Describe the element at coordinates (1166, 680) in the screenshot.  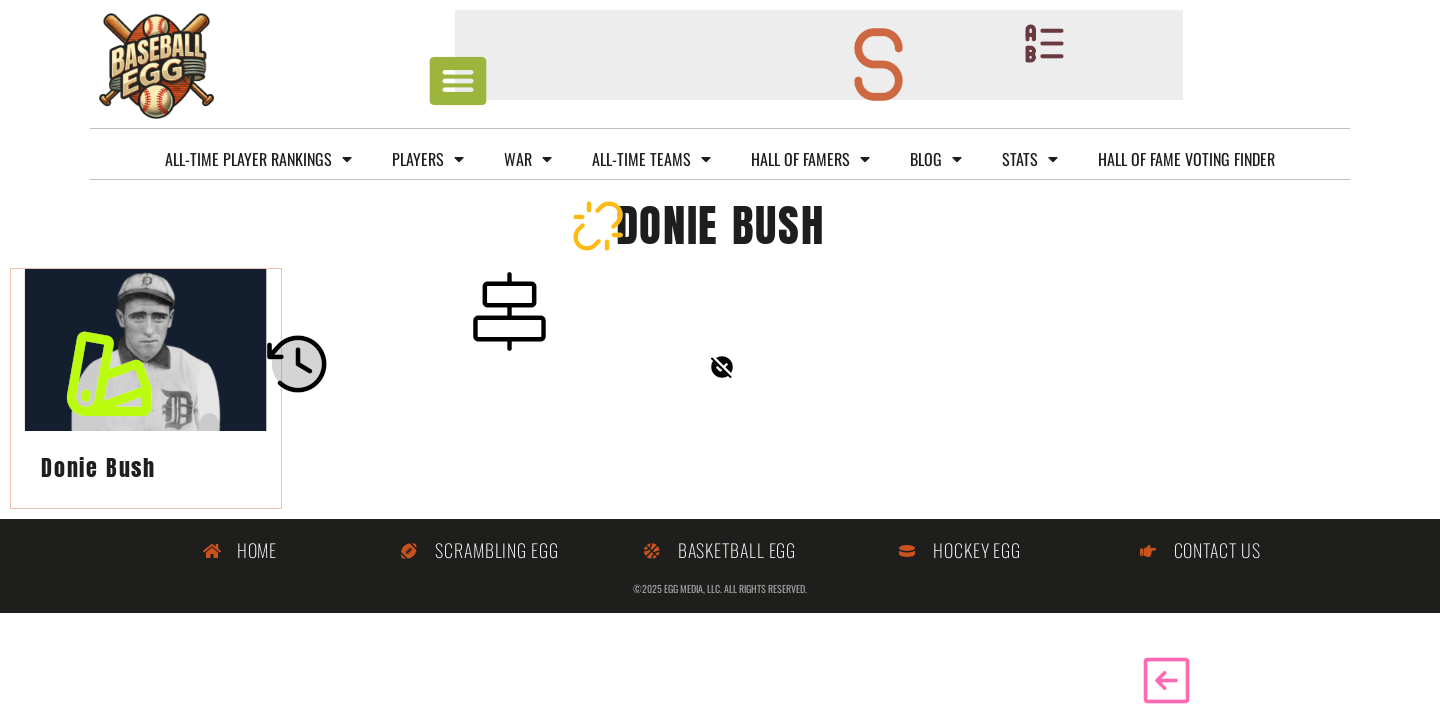
I see `navigate back to the previous screen` at that location.